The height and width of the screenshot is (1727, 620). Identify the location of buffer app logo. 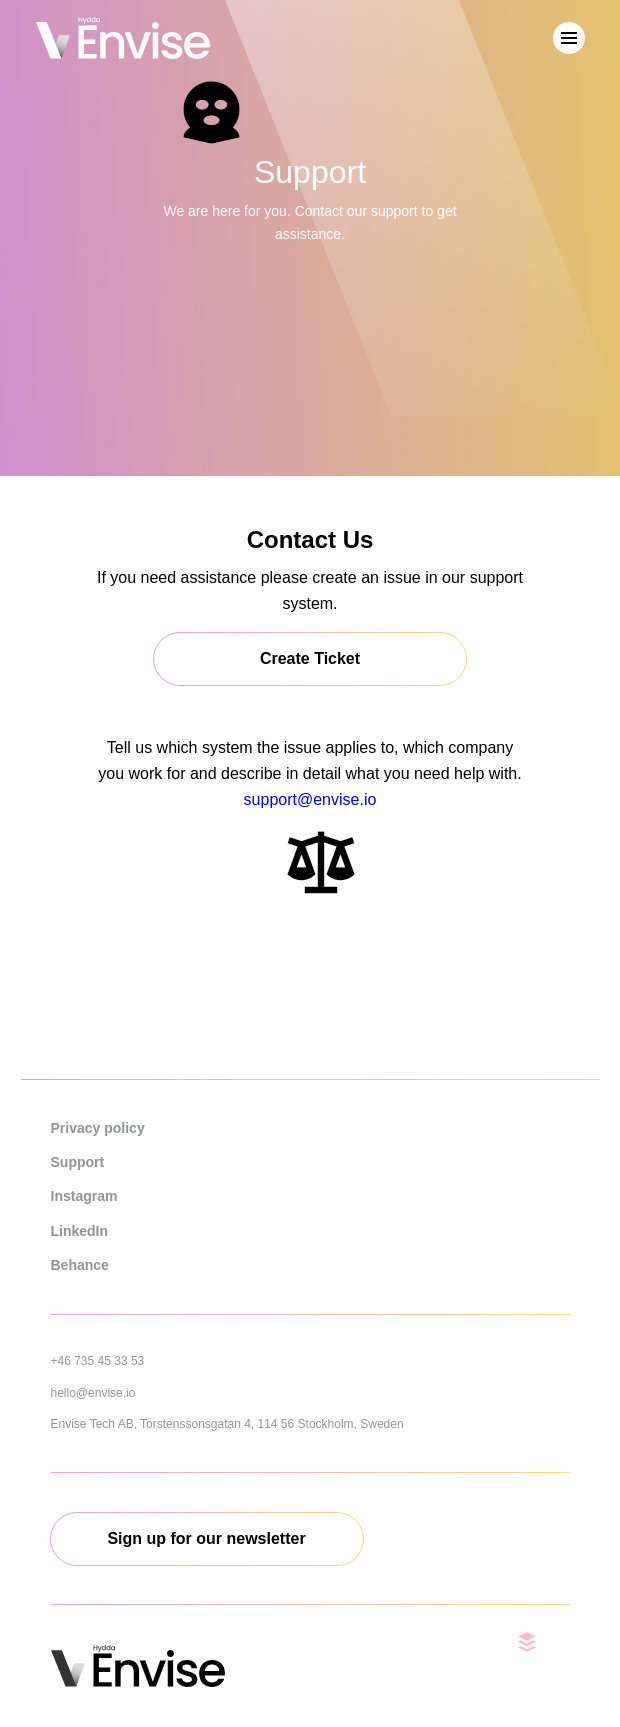
(527, 1642).